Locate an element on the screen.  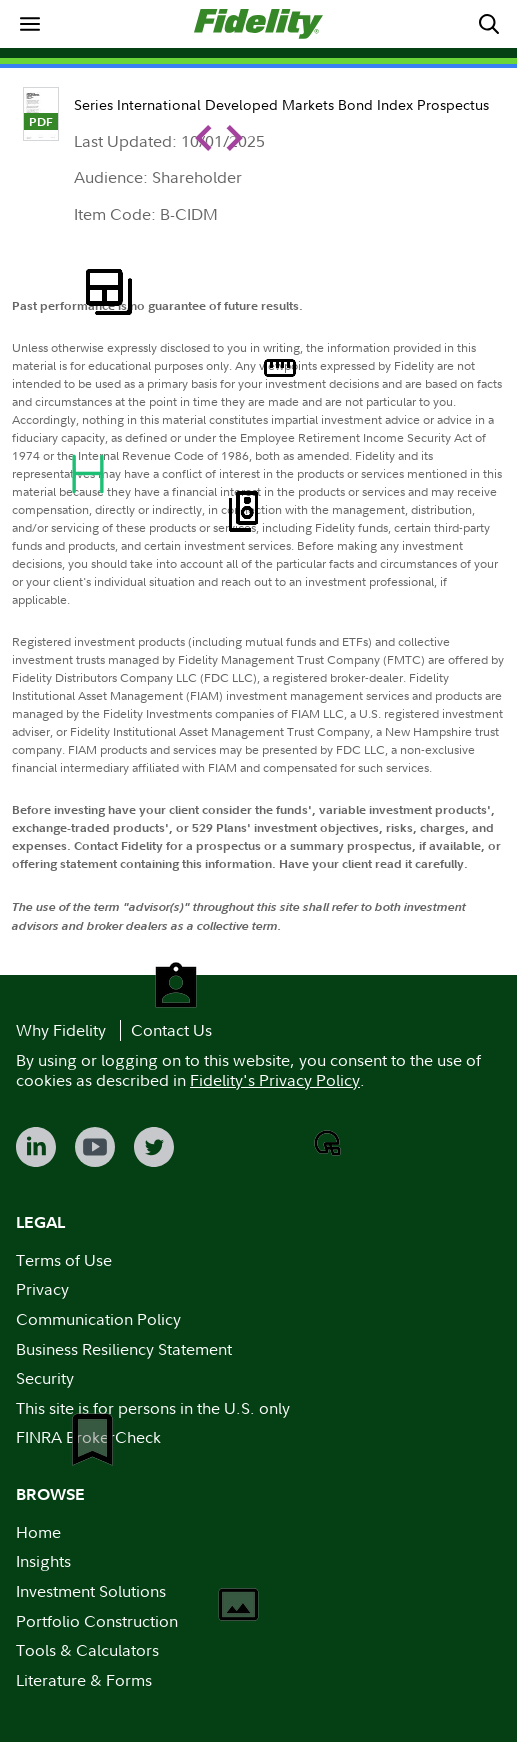
format text as a heading is located at coordinates (88, 474).